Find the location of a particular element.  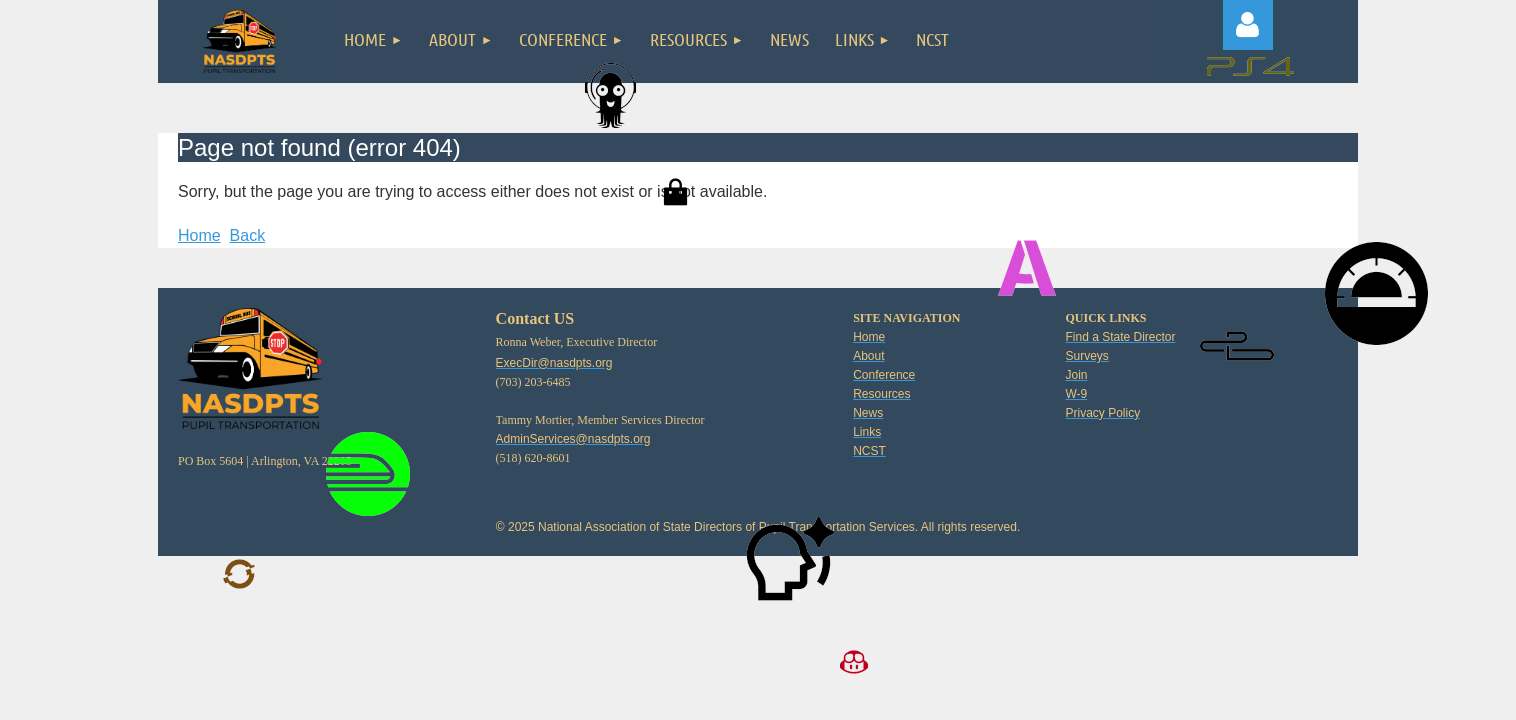

GitHub Copilot AI coding assistant is located at coordinates (854, 662).